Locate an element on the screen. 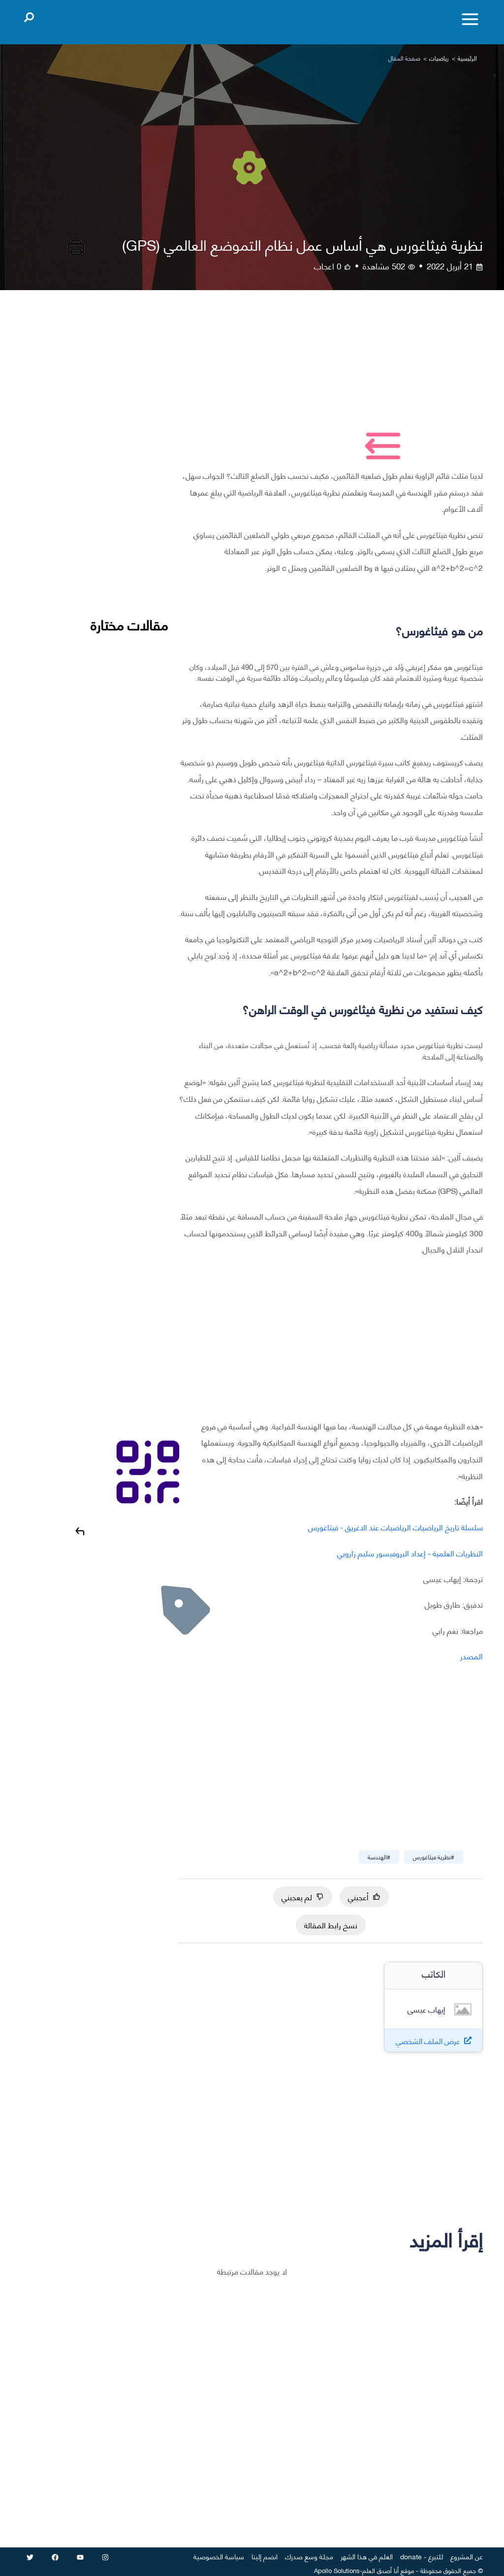 The height and width of the screenshot is (2576, 504). go back to previous screen is located at coordinates (80, 1531).